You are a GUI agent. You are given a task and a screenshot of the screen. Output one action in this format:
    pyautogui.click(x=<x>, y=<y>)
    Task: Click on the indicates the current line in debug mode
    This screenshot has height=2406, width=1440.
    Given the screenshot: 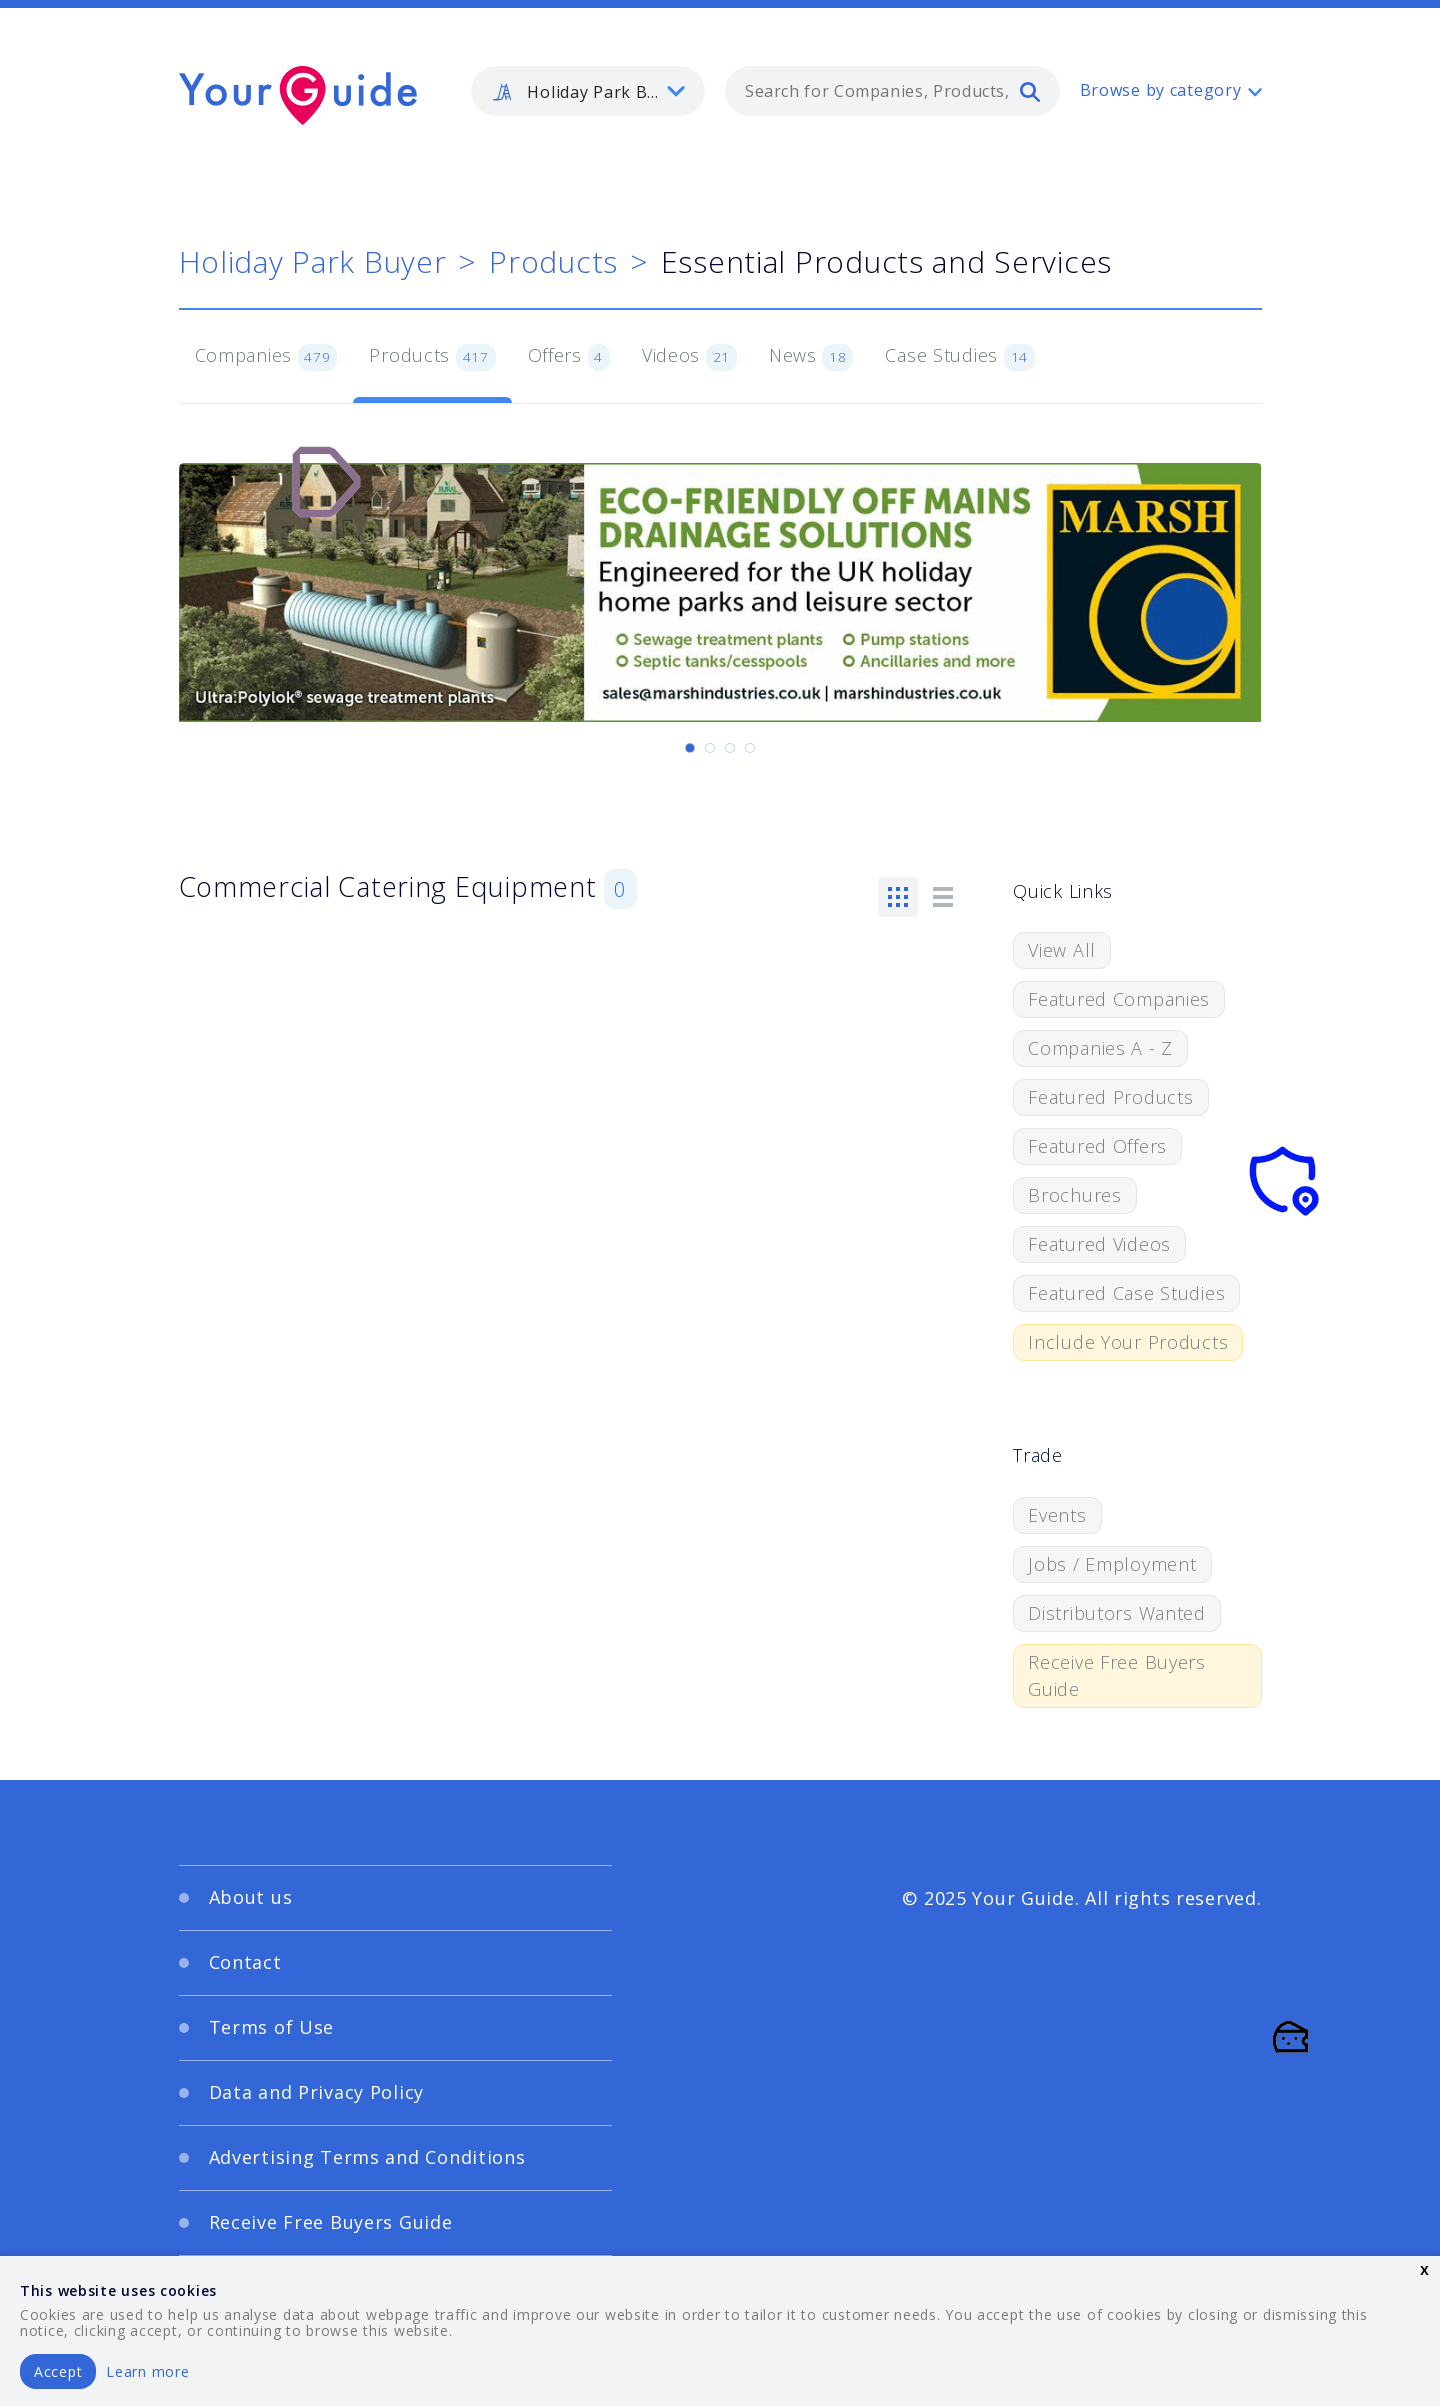 What is the action you would take?
    pyautogui.click(x=322, y=482)
    